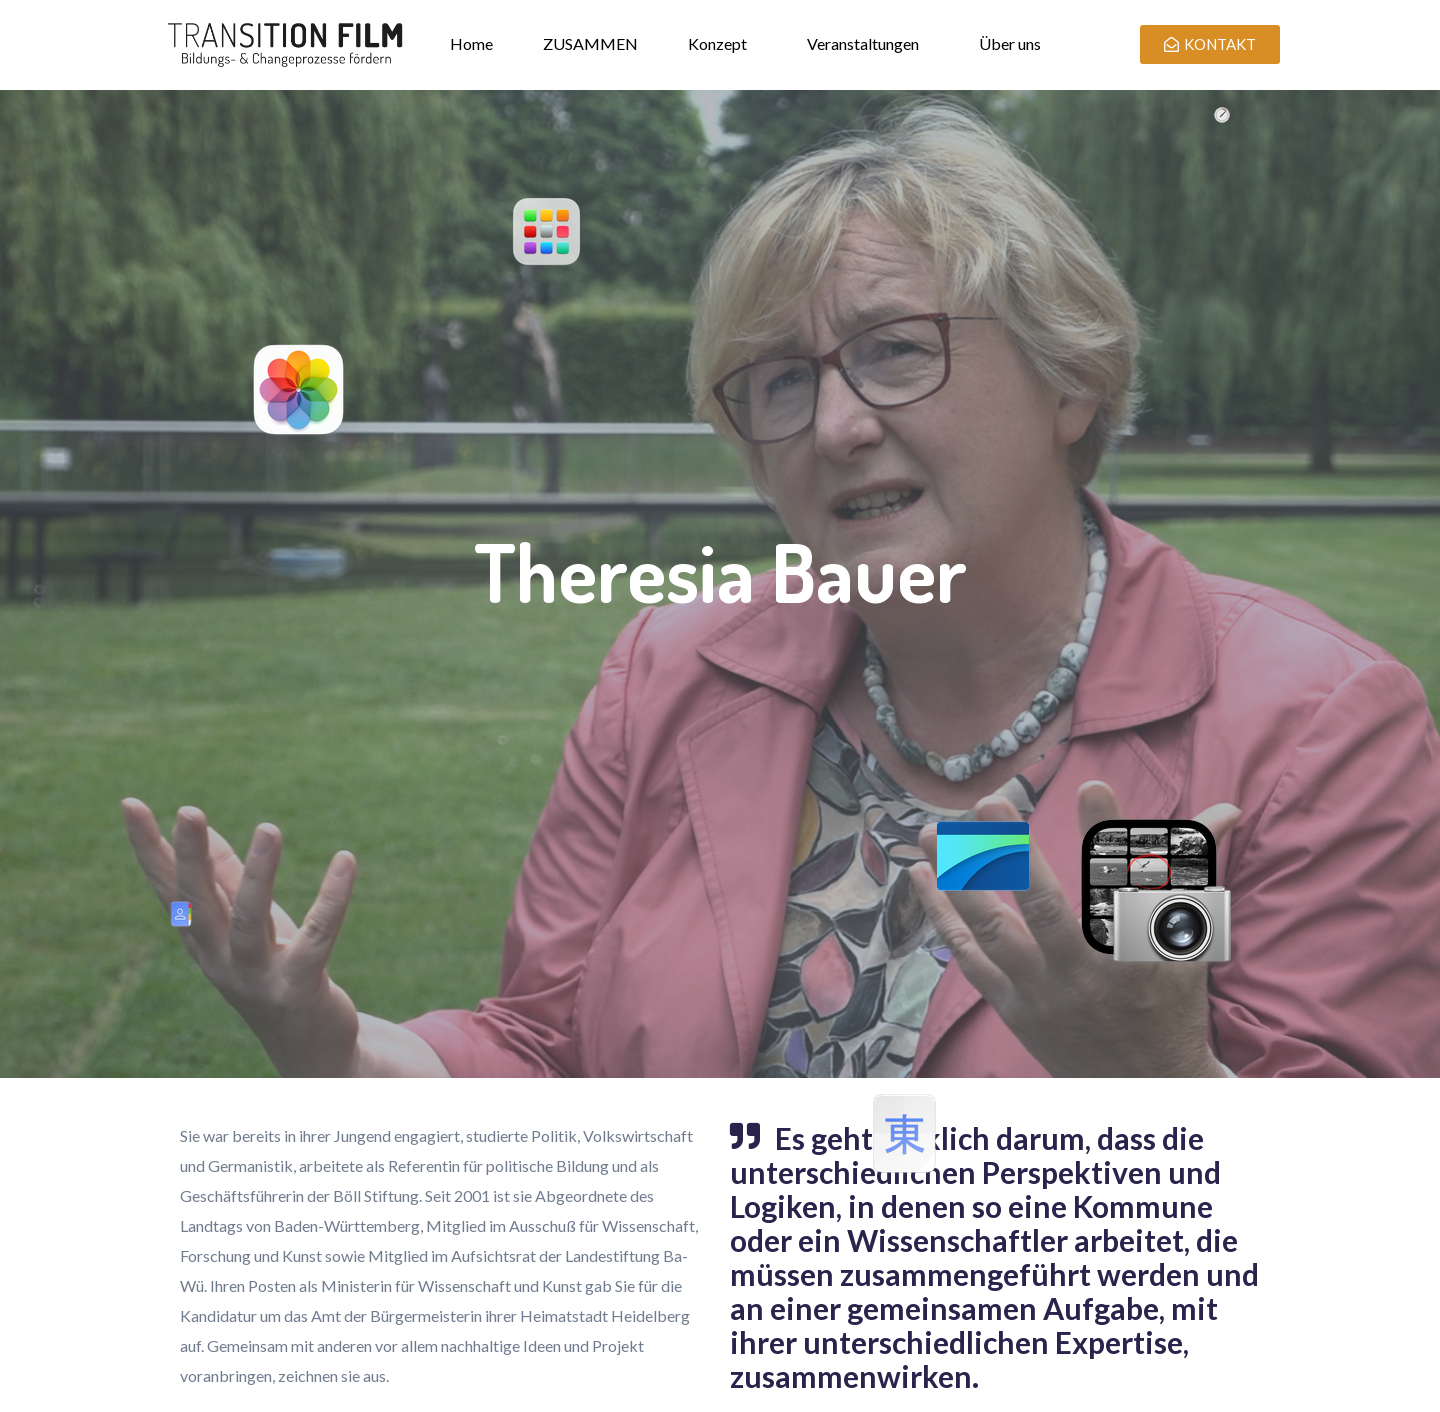  I want to click on open Image Capture to import photos from connected devices, so click(1149, 887).